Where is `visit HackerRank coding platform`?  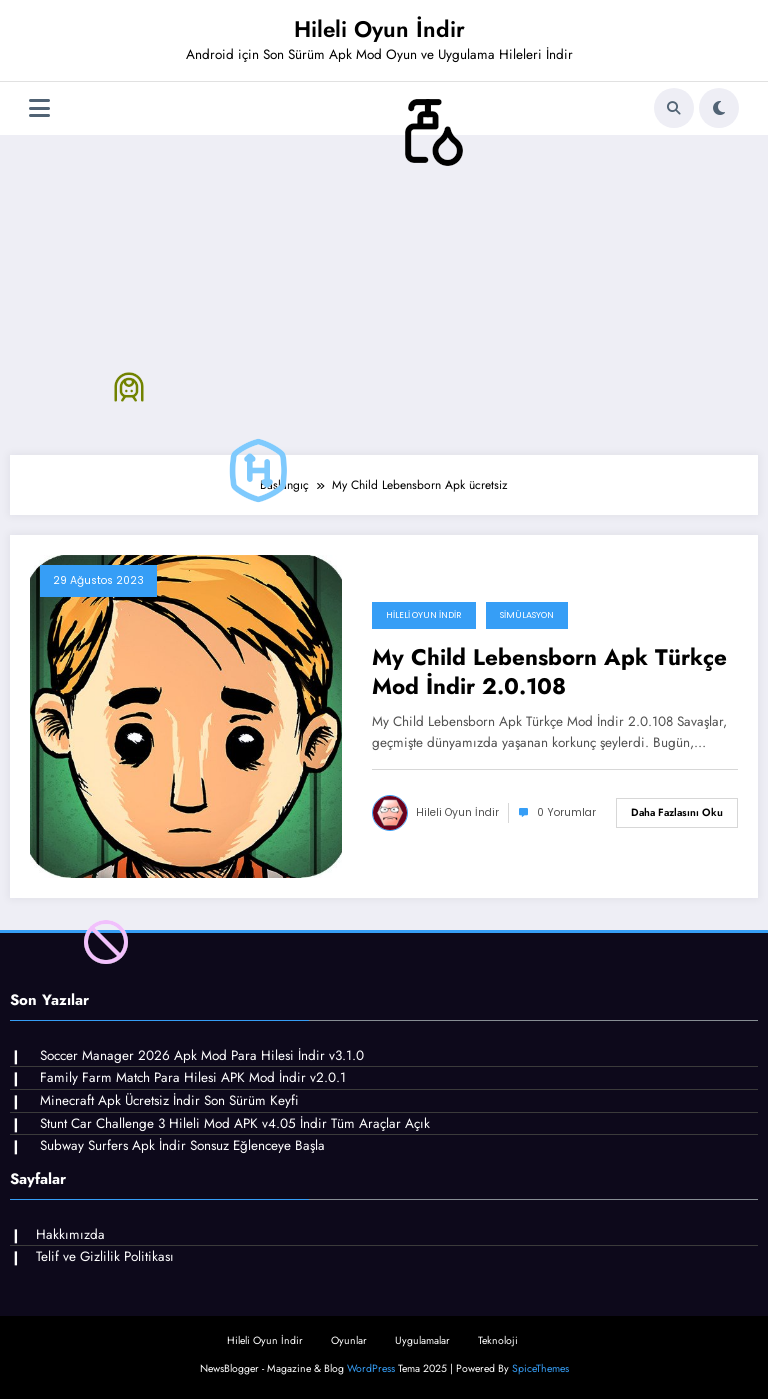 visit HackerRank coding platform is located at coordinates (258, 470).